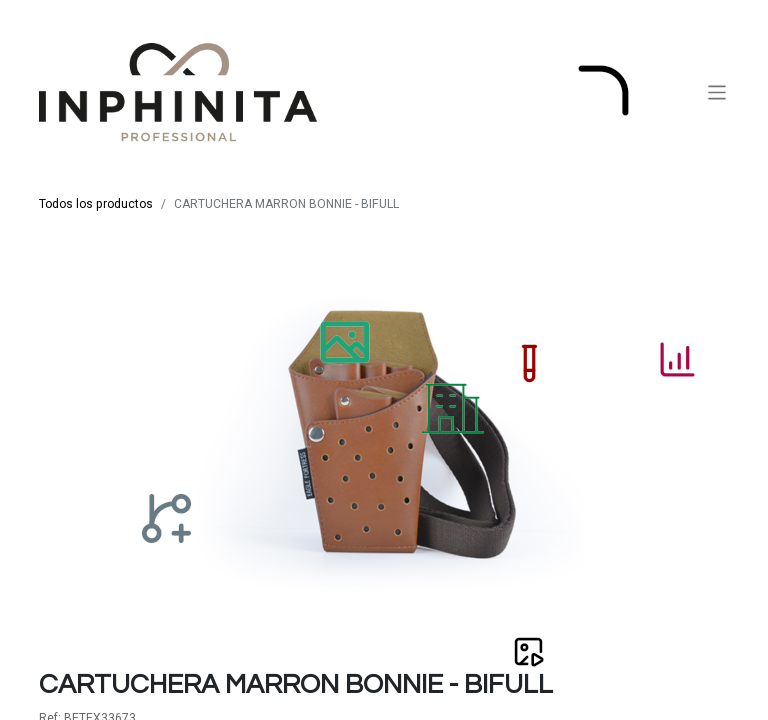 The height and width of the screenshot is (720, 768). What do you see at coordinates (450, 408) in the screenshot?
I see `view office or workplace location` at bounding box center [450, 408].